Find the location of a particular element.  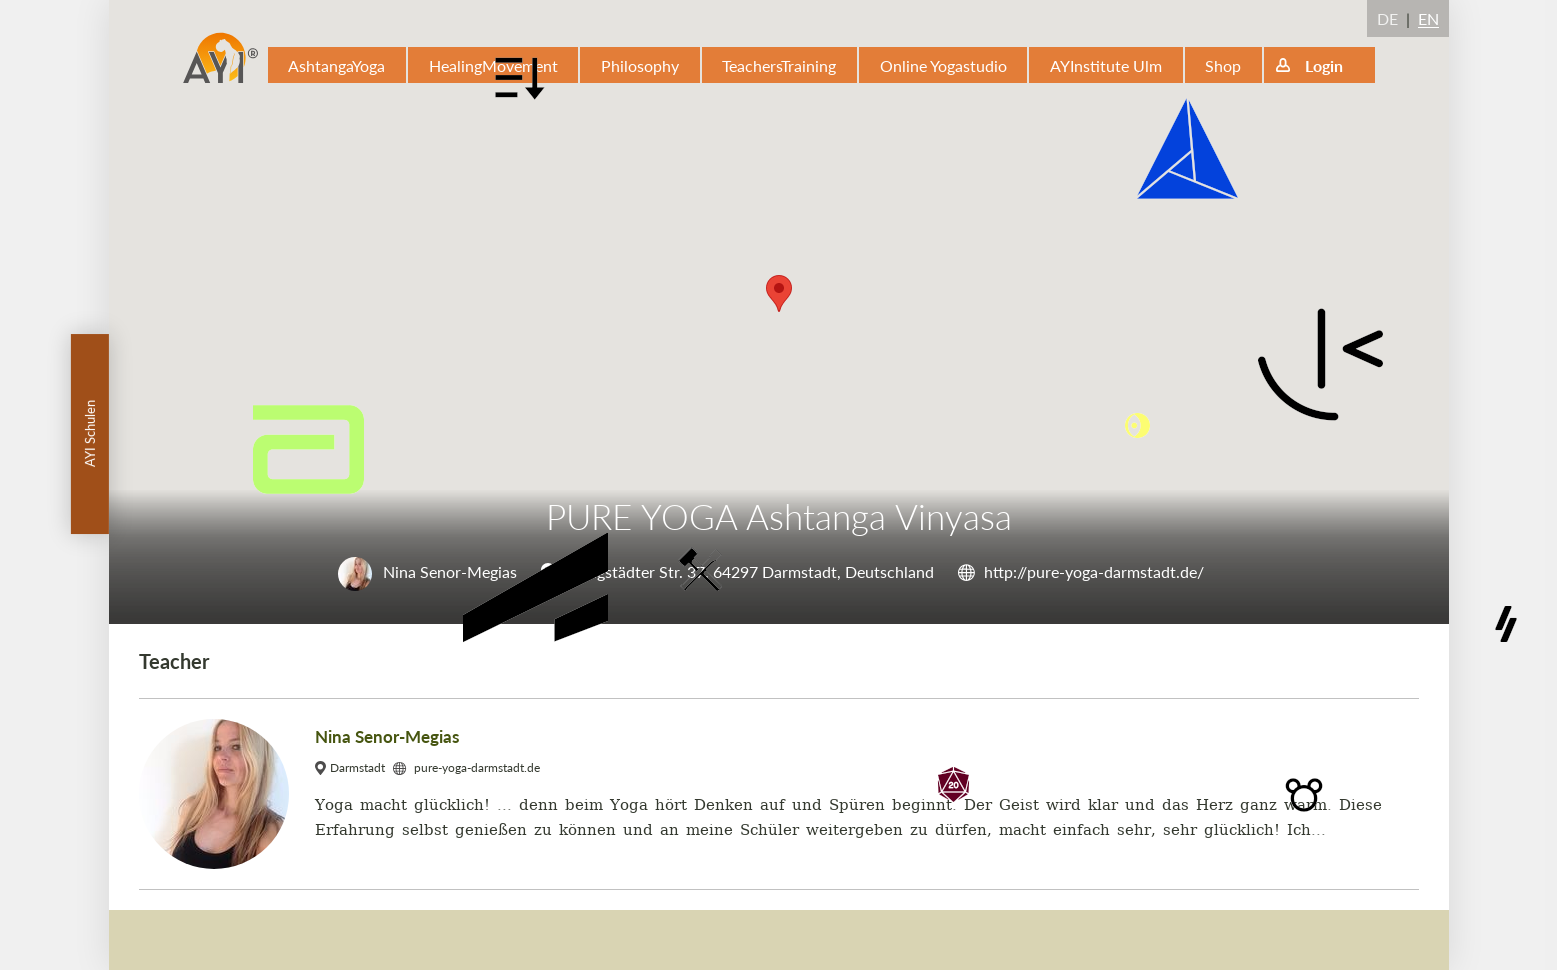

textpattern CMS logo is located at coordinates (700, 569).